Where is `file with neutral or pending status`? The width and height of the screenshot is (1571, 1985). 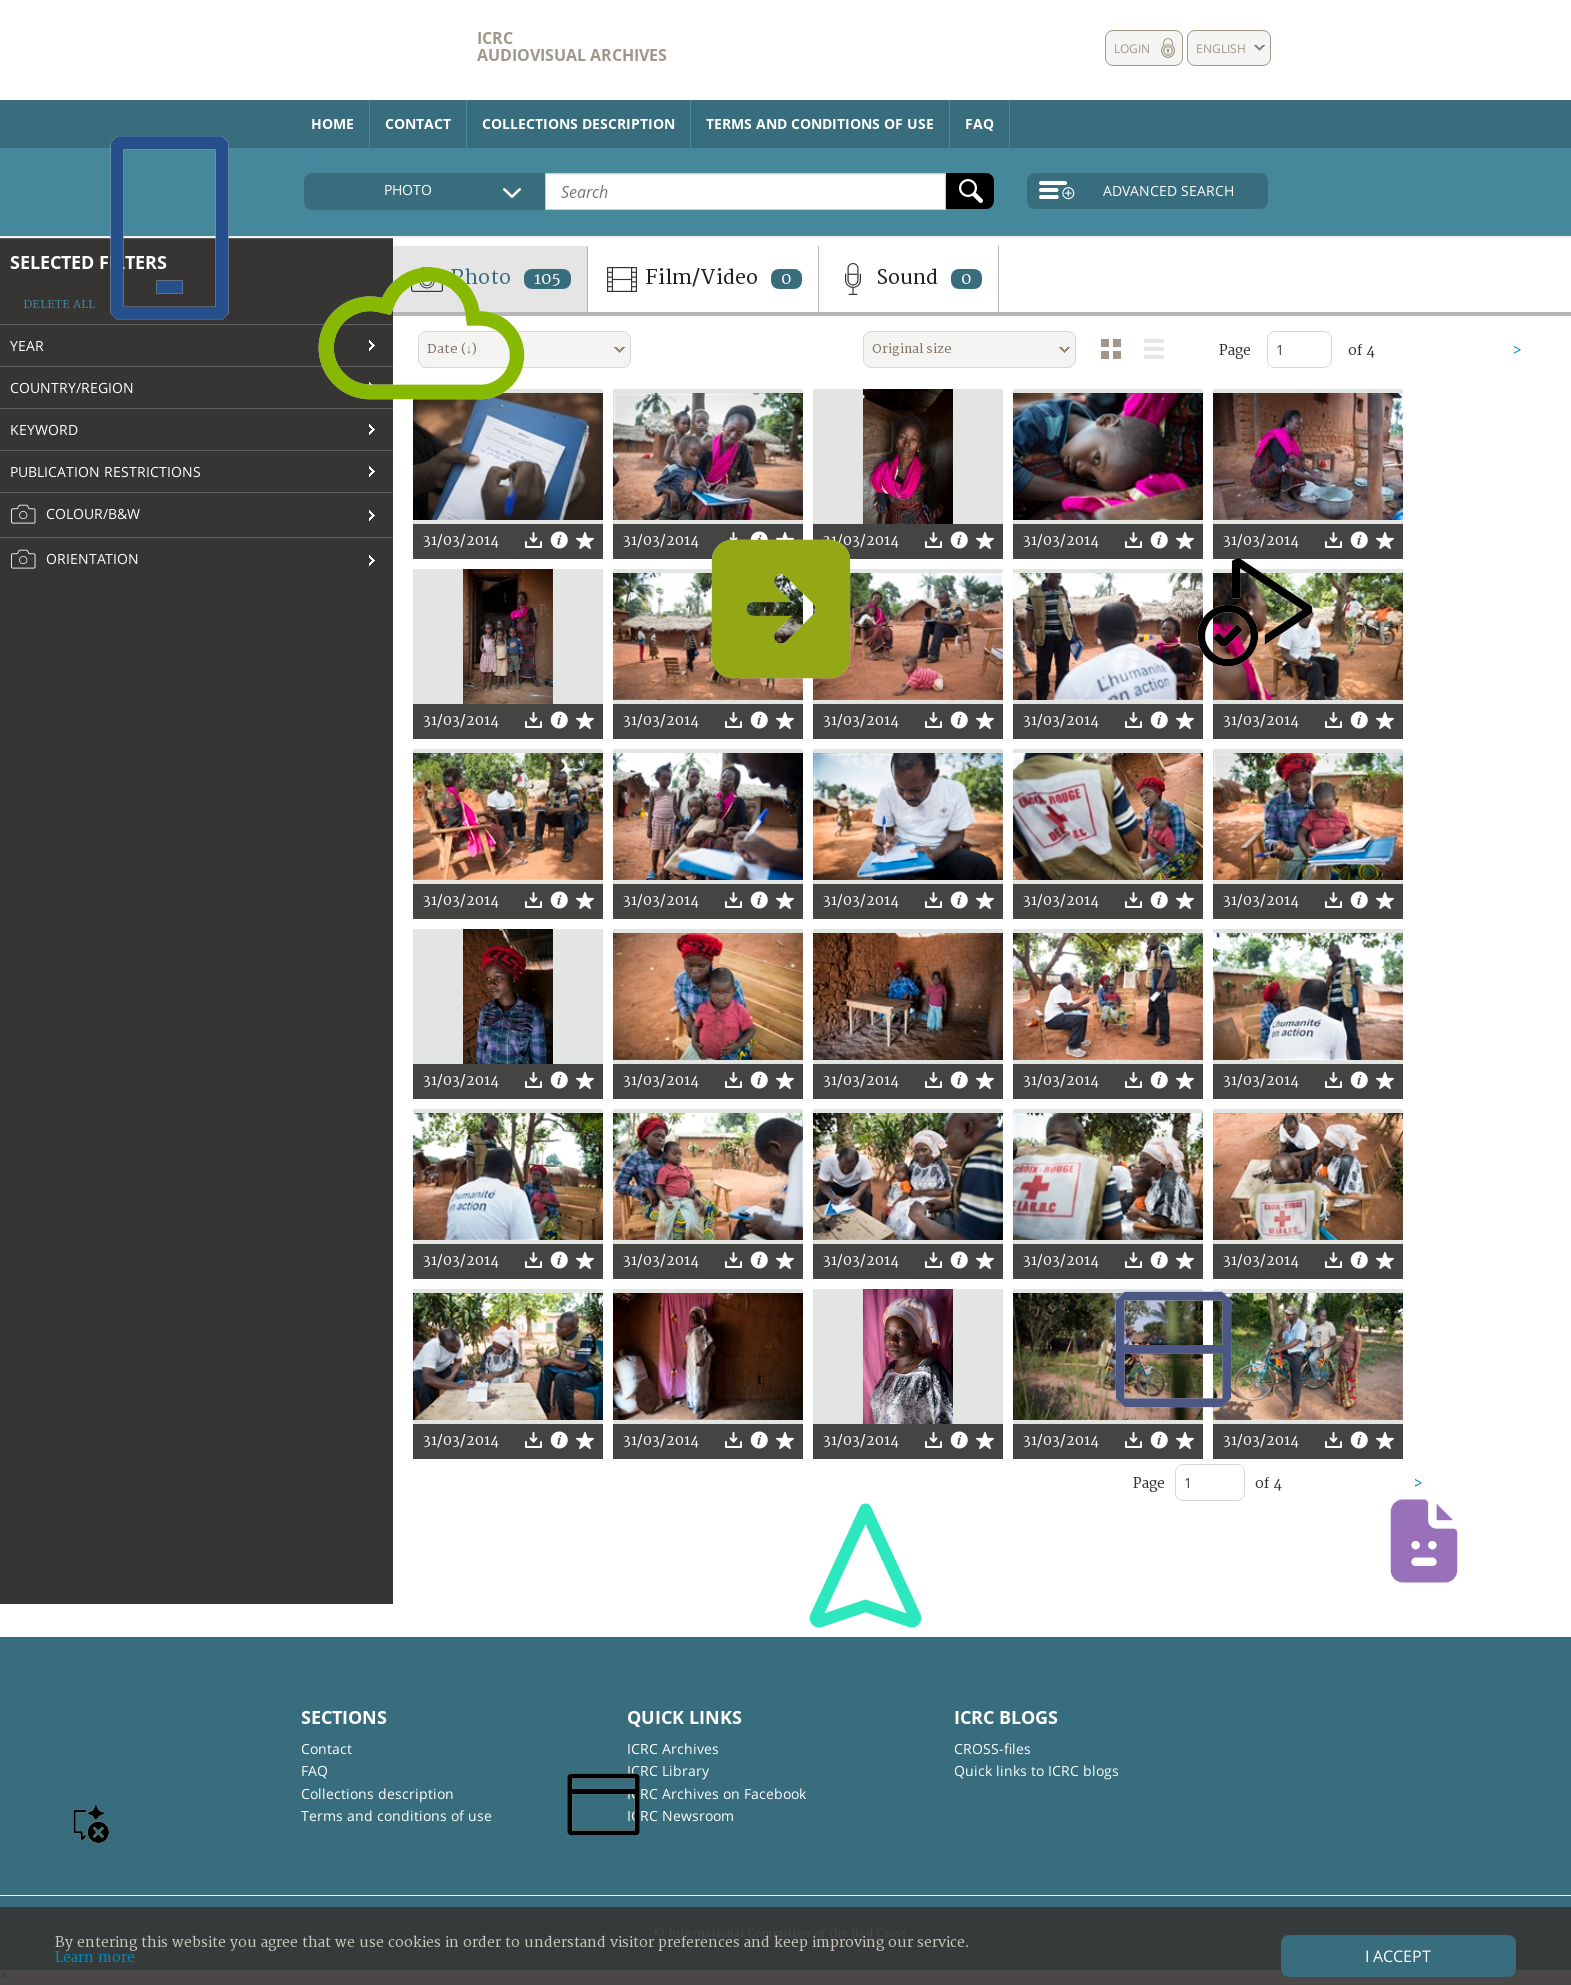
file with neutral or pending status is located at coordinates (1424, 1541).